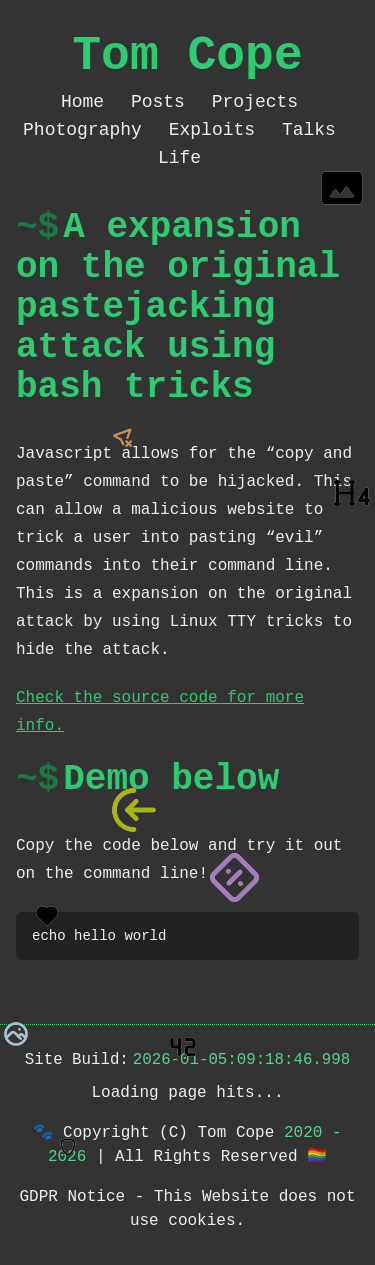 Image resolution: width=375 pixels, height=1265 pixels. Describe the element at coordinates (352, 493) in the screenshot. I see `format text as heading level 4` at that location.